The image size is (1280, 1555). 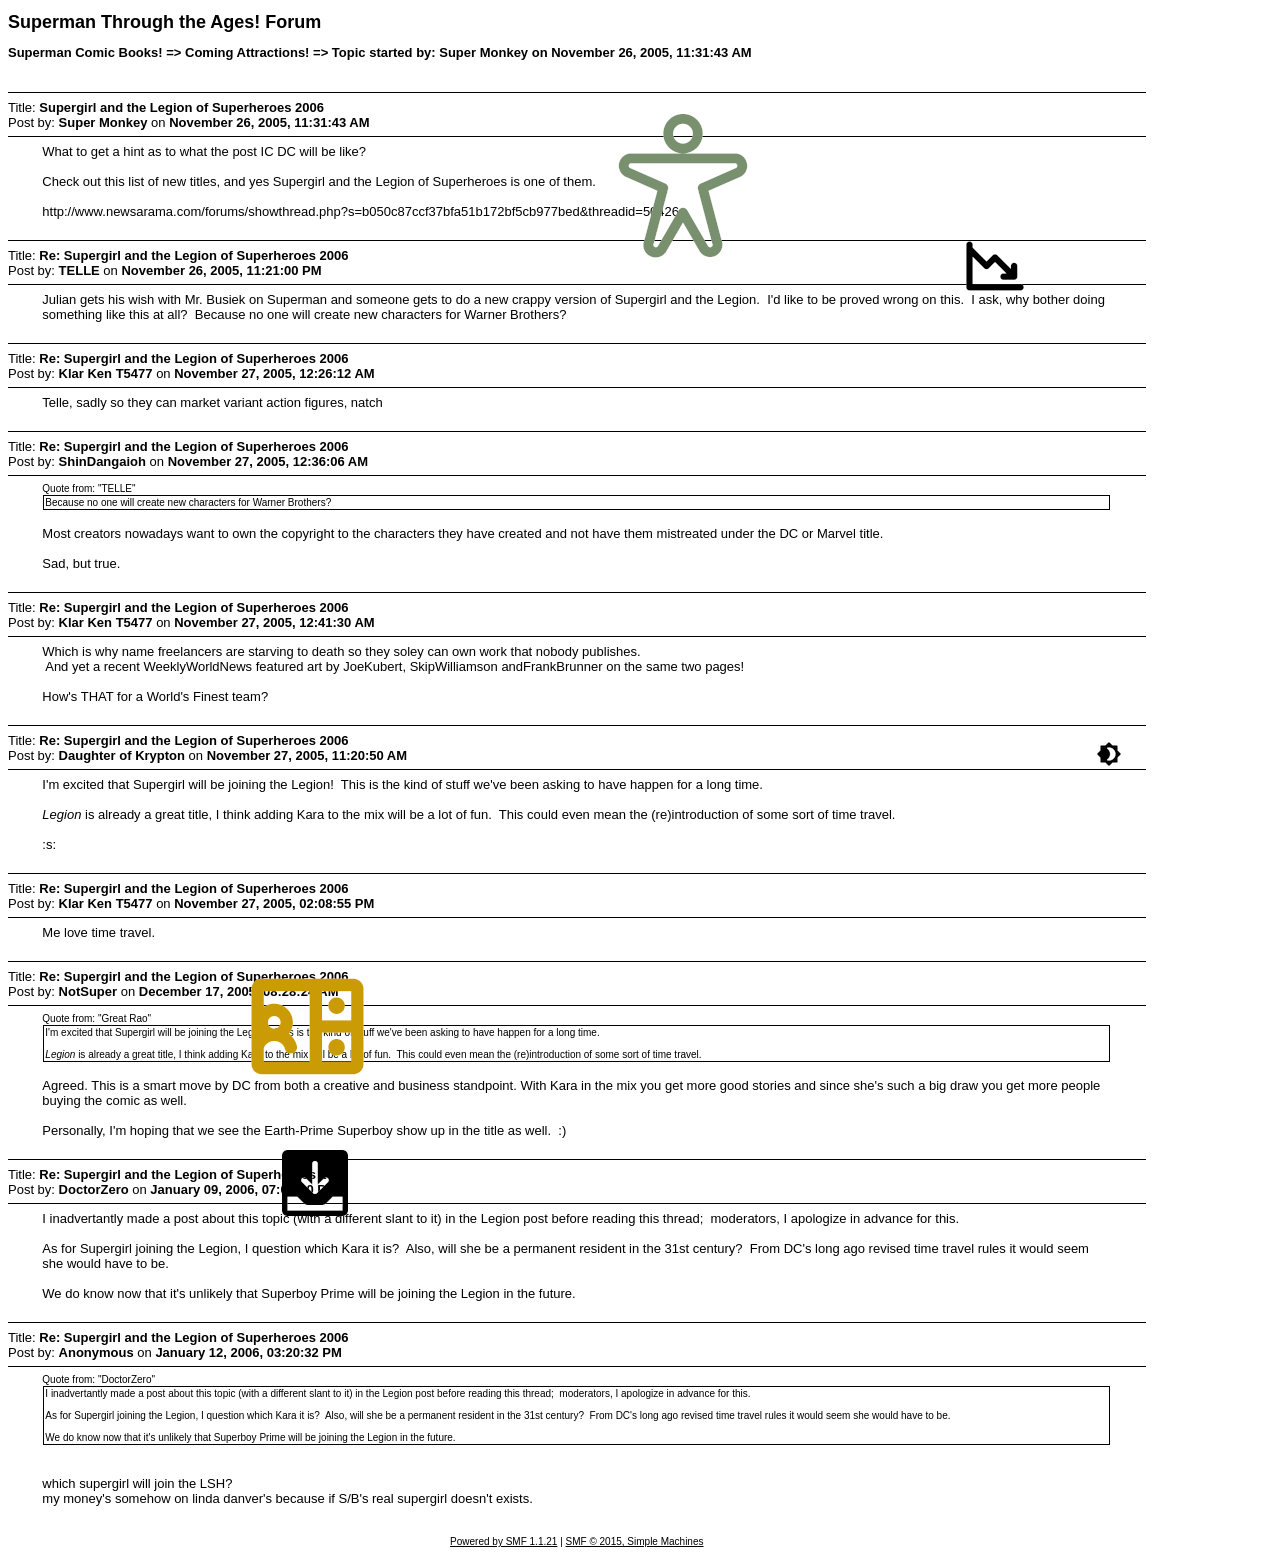 I want to click on toggle dark mode or night theme, so click(x=1109, y=754).